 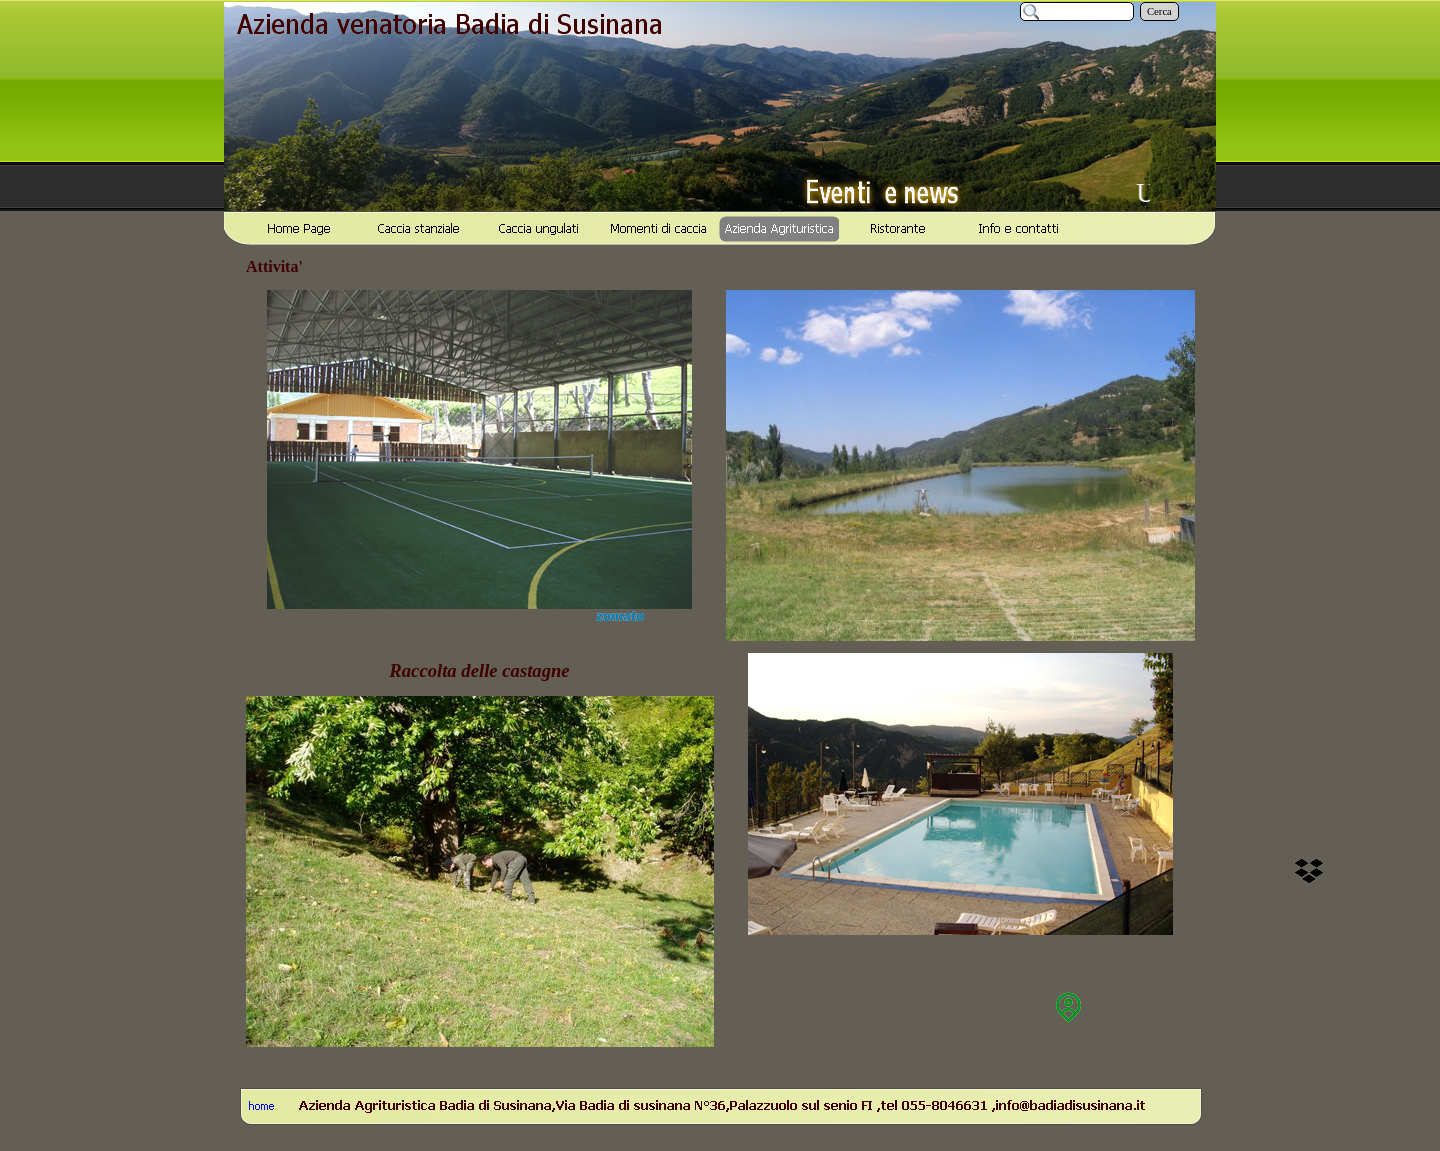 What do you see at coordinates (1068, 1006) in the screenshot?
I see `view your current location on the map` at bounding box center [1068, 1006].